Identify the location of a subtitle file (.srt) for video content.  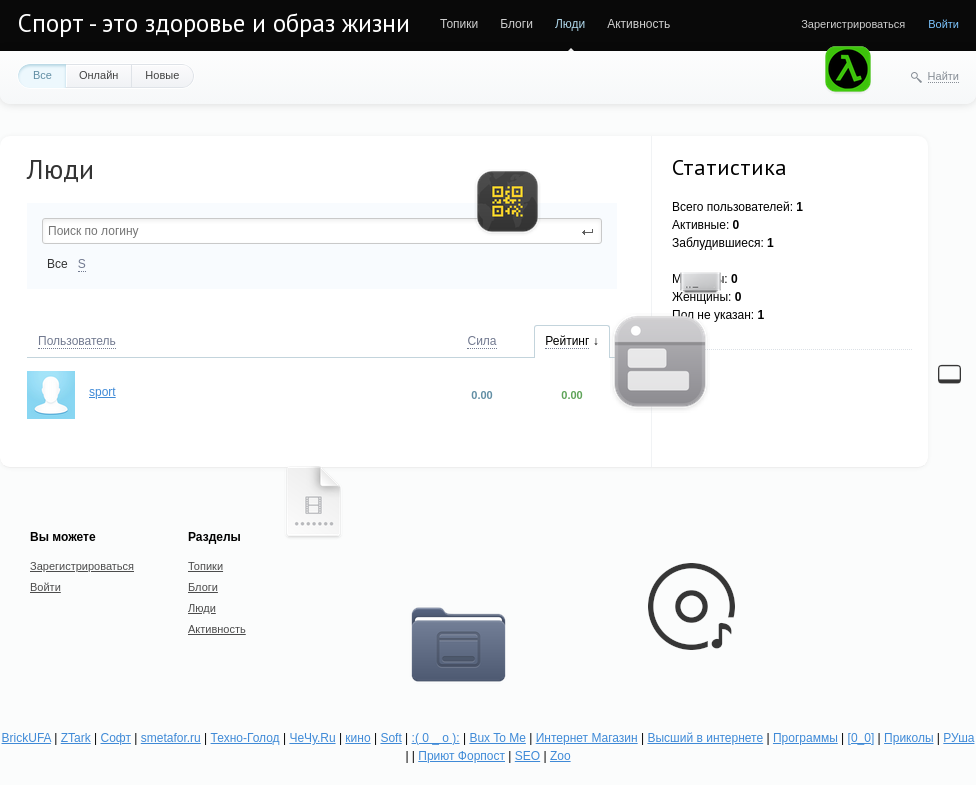
(313, 502).